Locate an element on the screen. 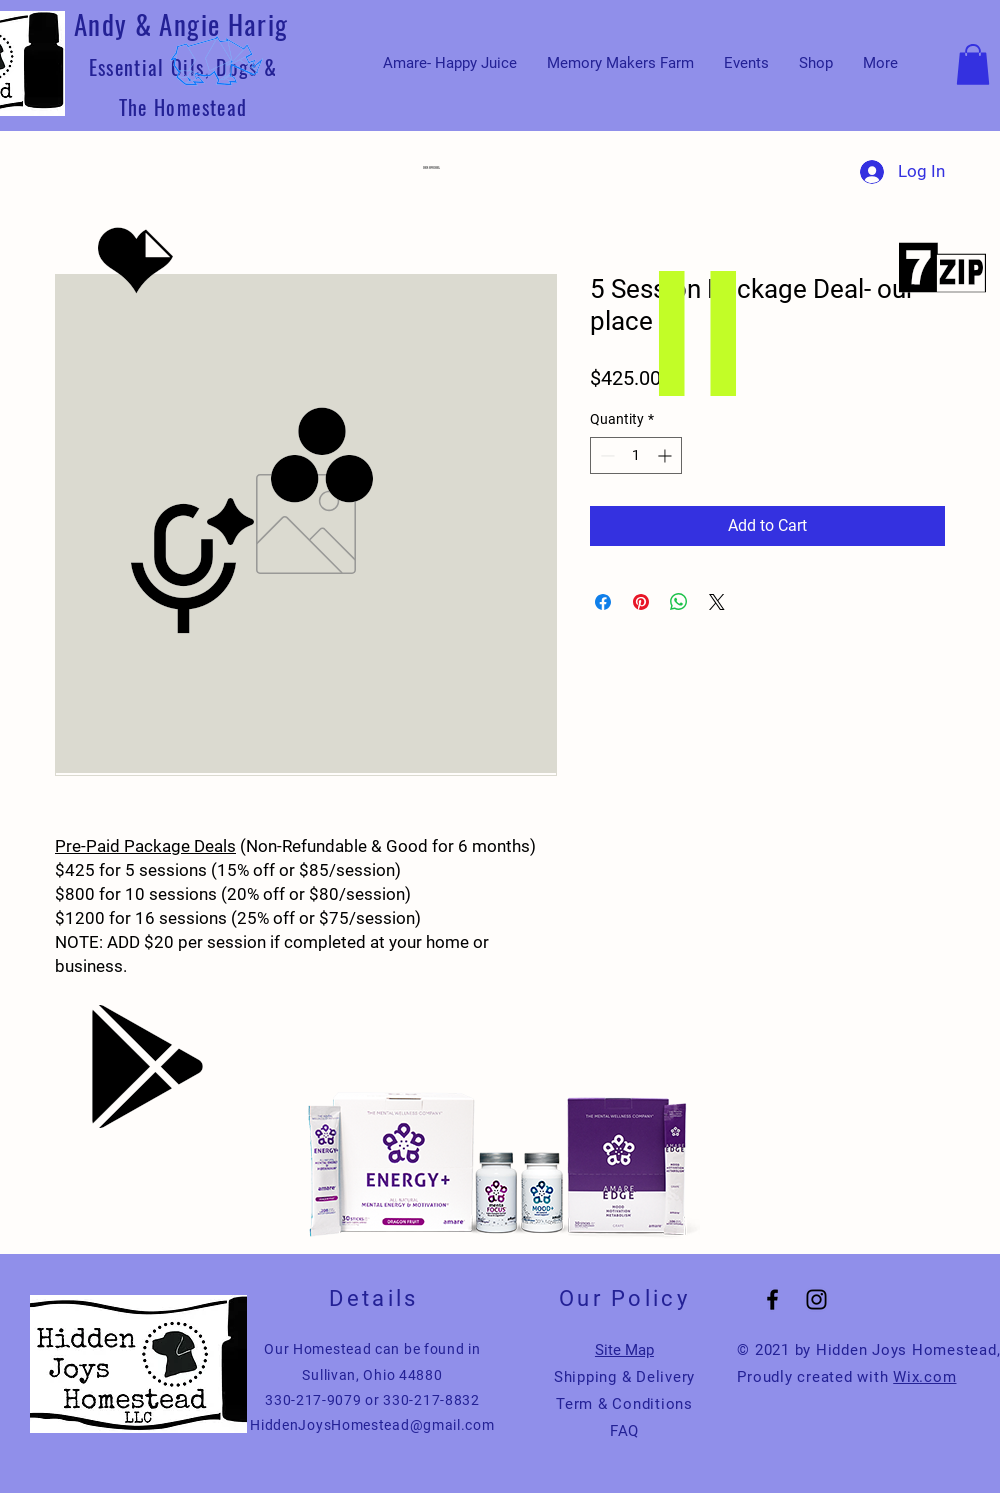  open the Google Play Store is located at coordinates (147, 1066).